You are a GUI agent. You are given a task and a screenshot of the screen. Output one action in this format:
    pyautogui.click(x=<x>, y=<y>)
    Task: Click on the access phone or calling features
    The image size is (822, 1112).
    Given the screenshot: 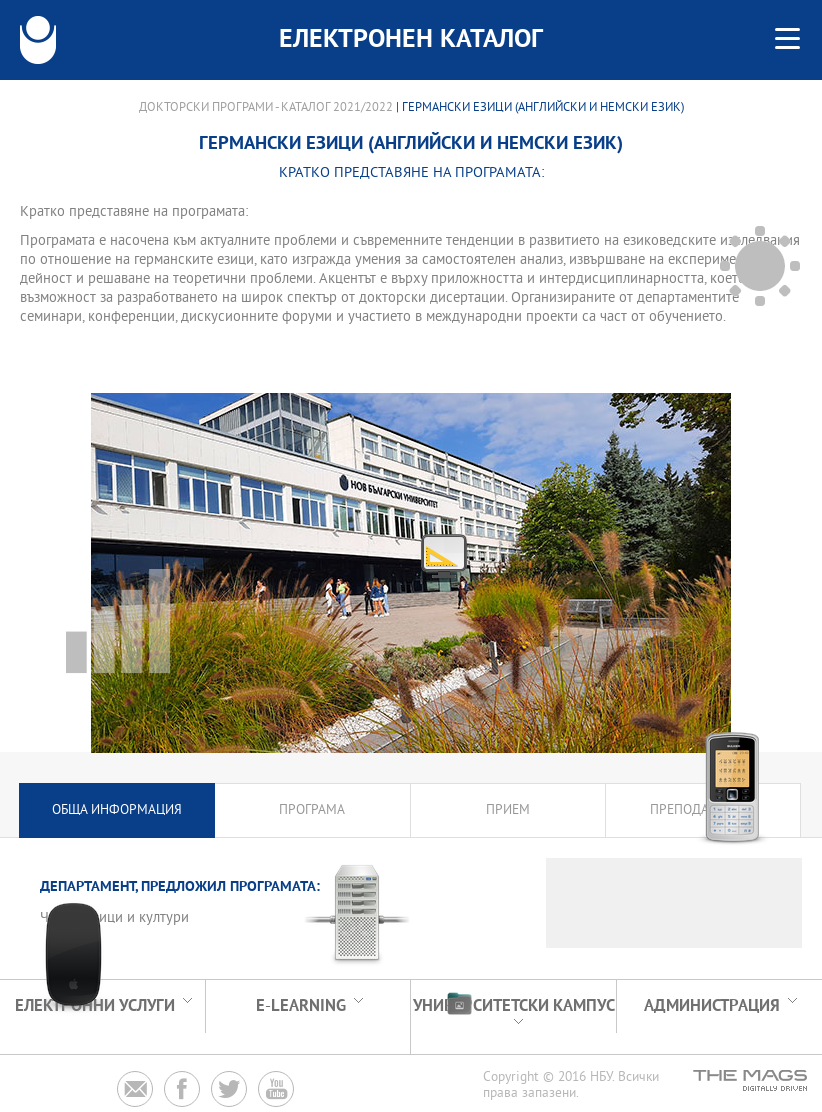 What is the action you would take?
    pyautogui.click(x=734, y=789)
    